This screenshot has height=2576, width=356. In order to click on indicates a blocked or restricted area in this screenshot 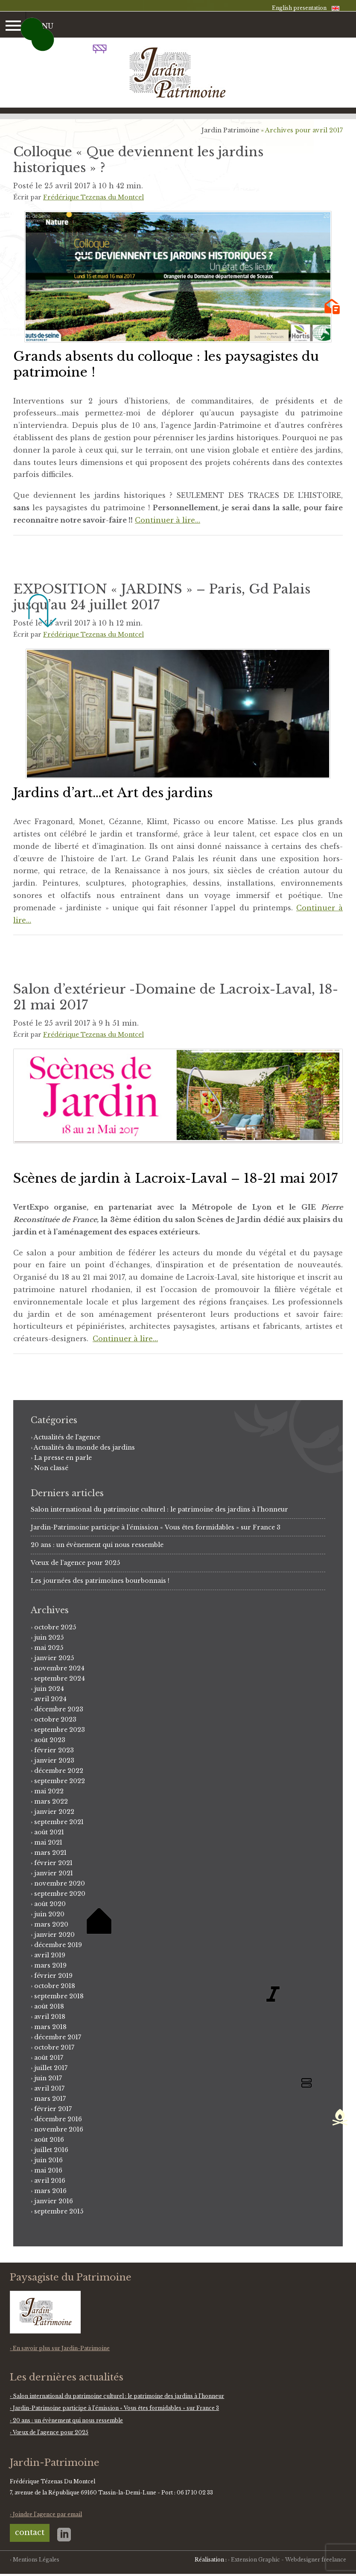, I will do `click(99, 48)`.